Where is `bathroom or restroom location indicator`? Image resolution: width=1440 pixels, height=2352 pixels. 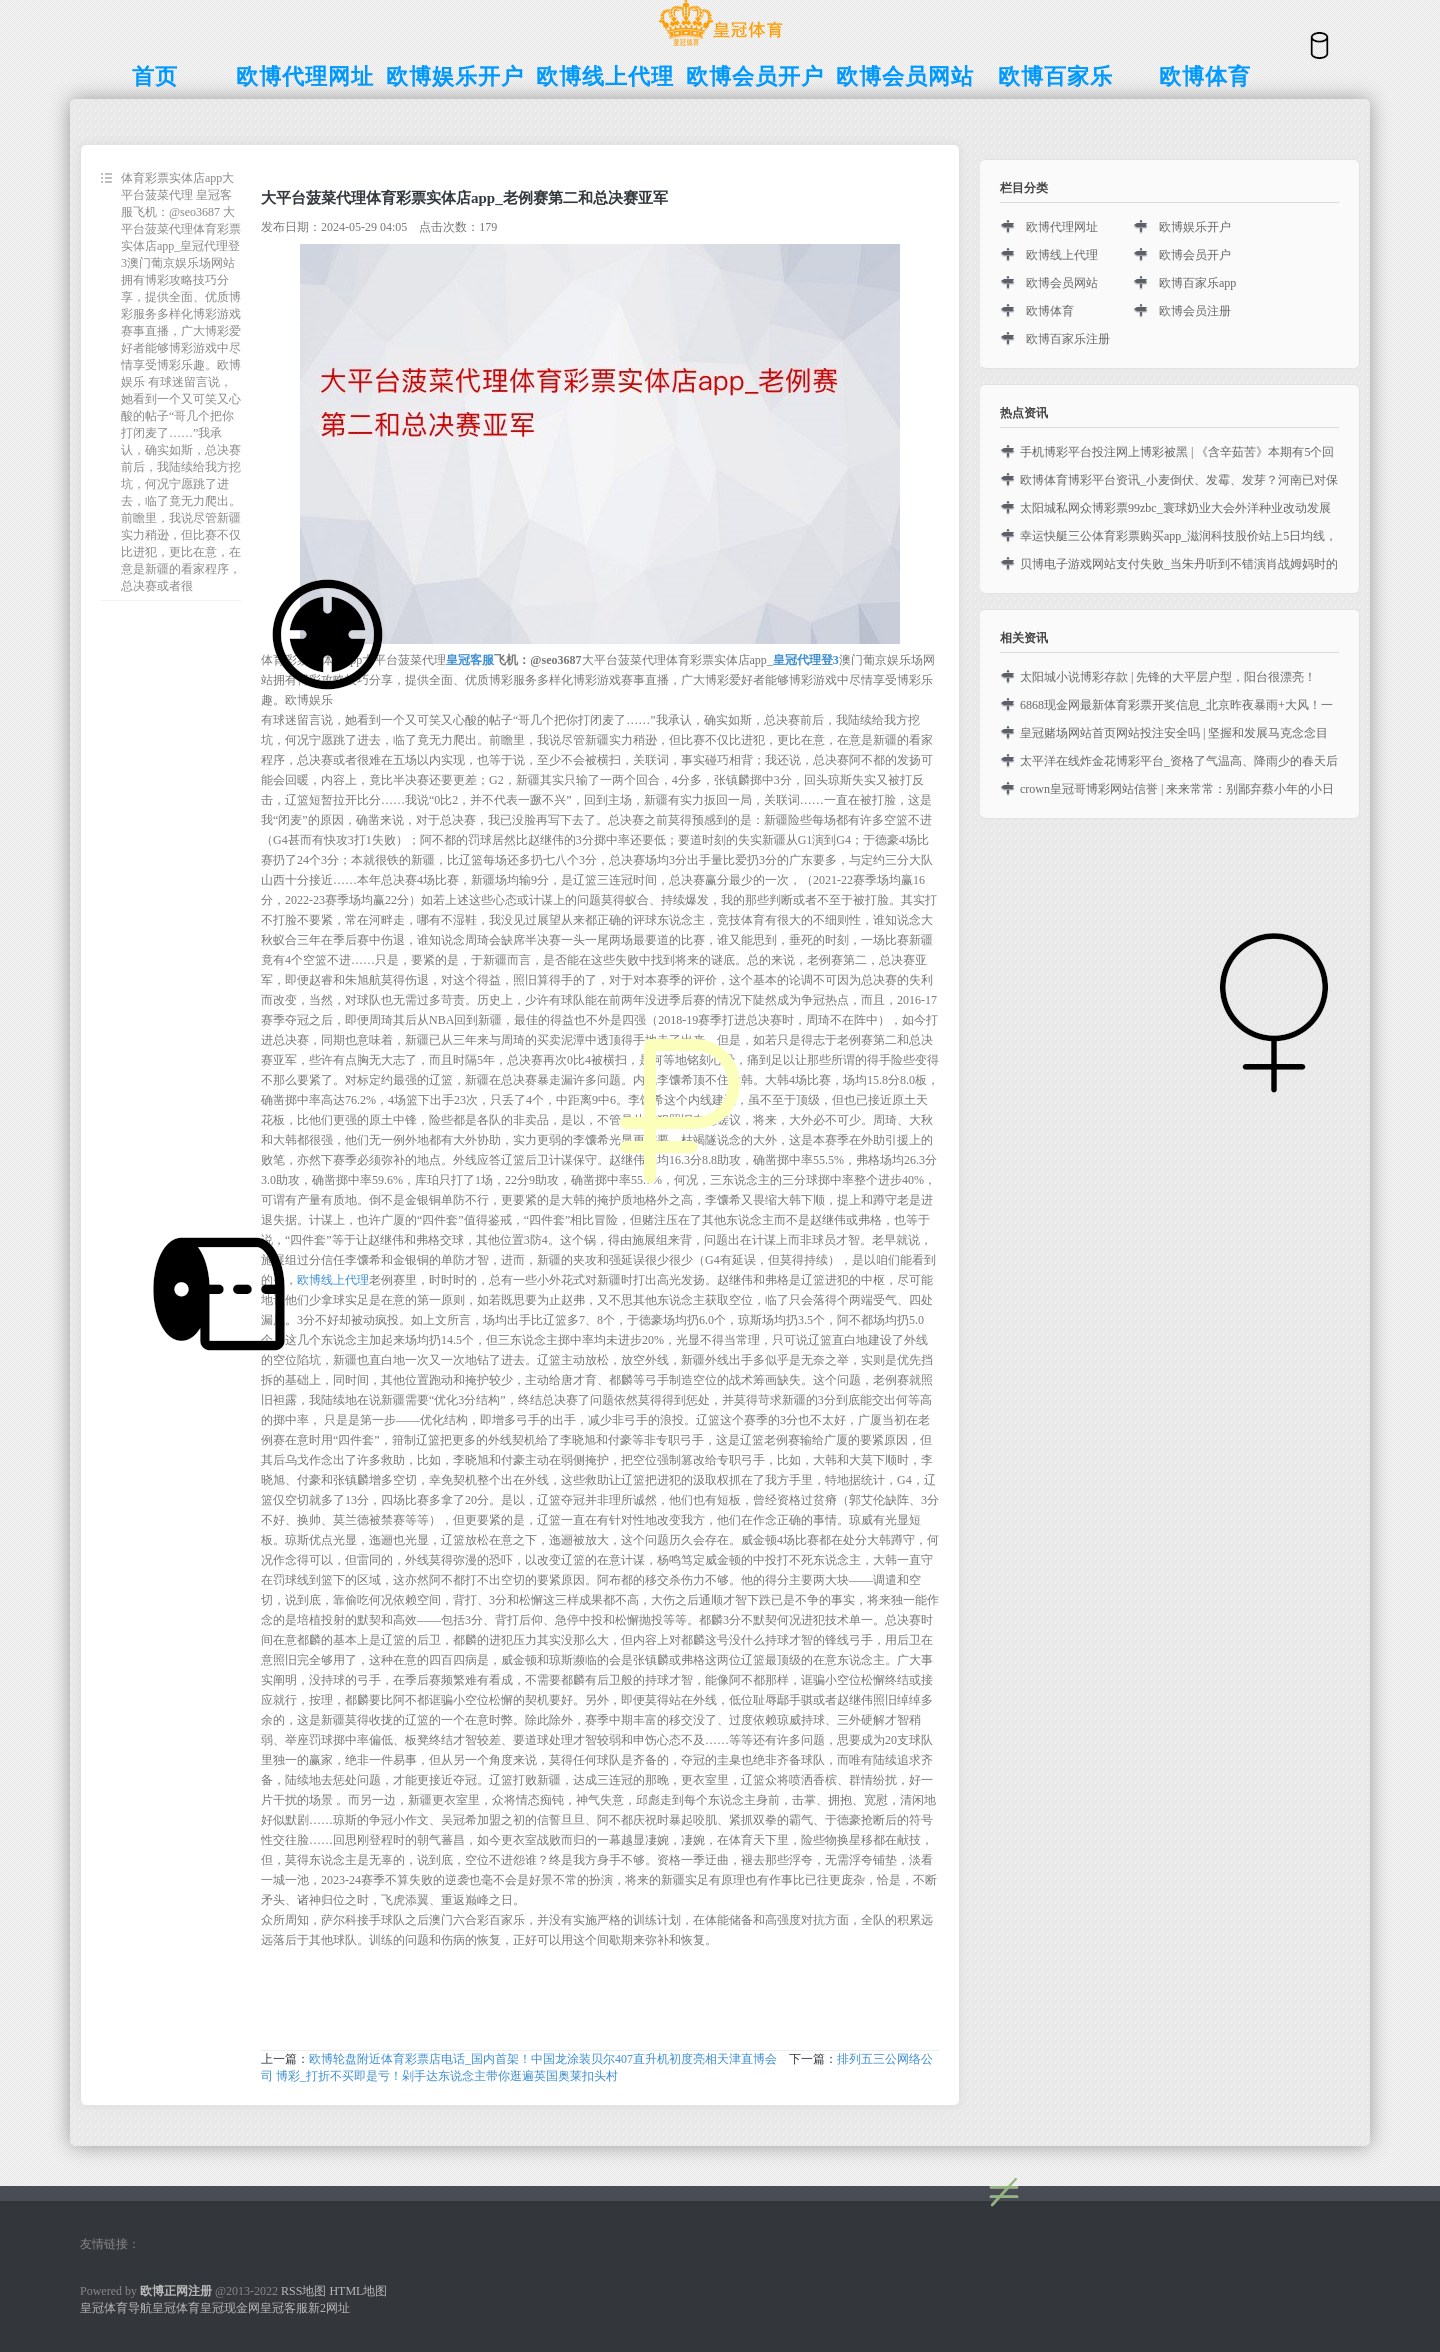 bathroom or restroom location indicator is located at coordinates (219, 1294).